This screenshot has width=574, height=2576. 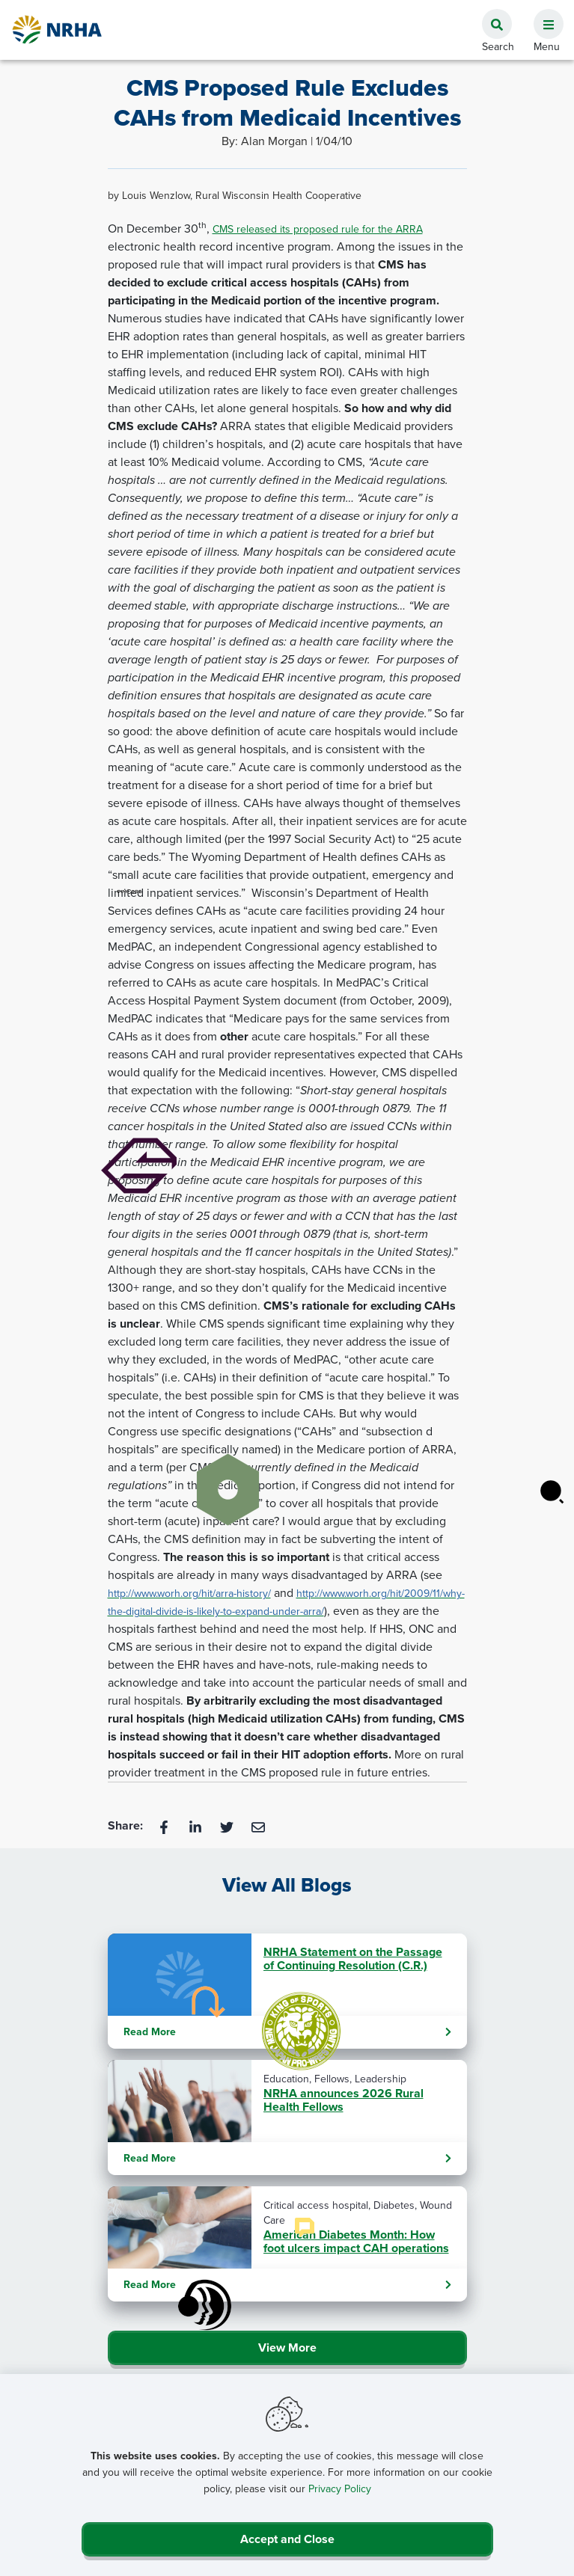 I want to click on garuda linux operating system logo, so click(x=138, y=1165).